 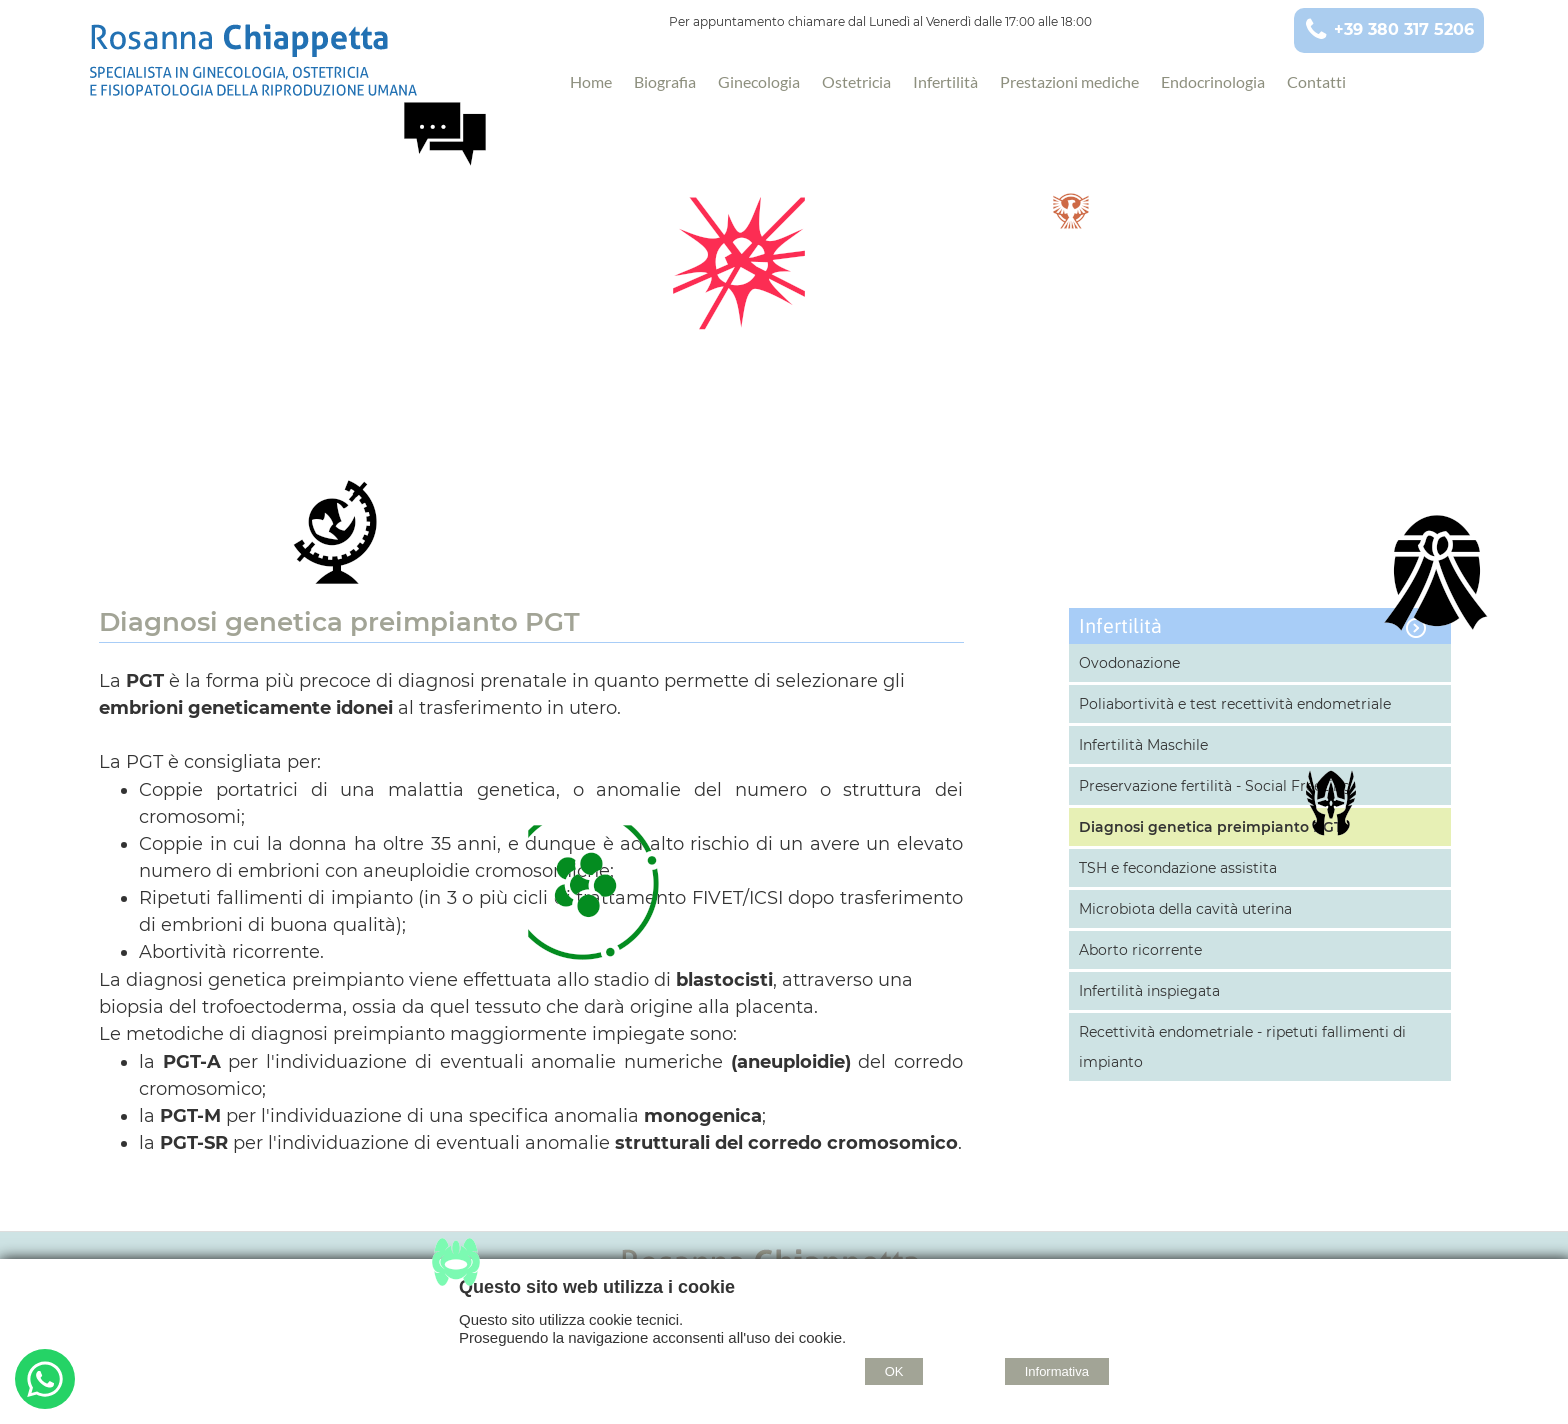 I want to click on access global or worldwide settings, so click(x=334, y=532).